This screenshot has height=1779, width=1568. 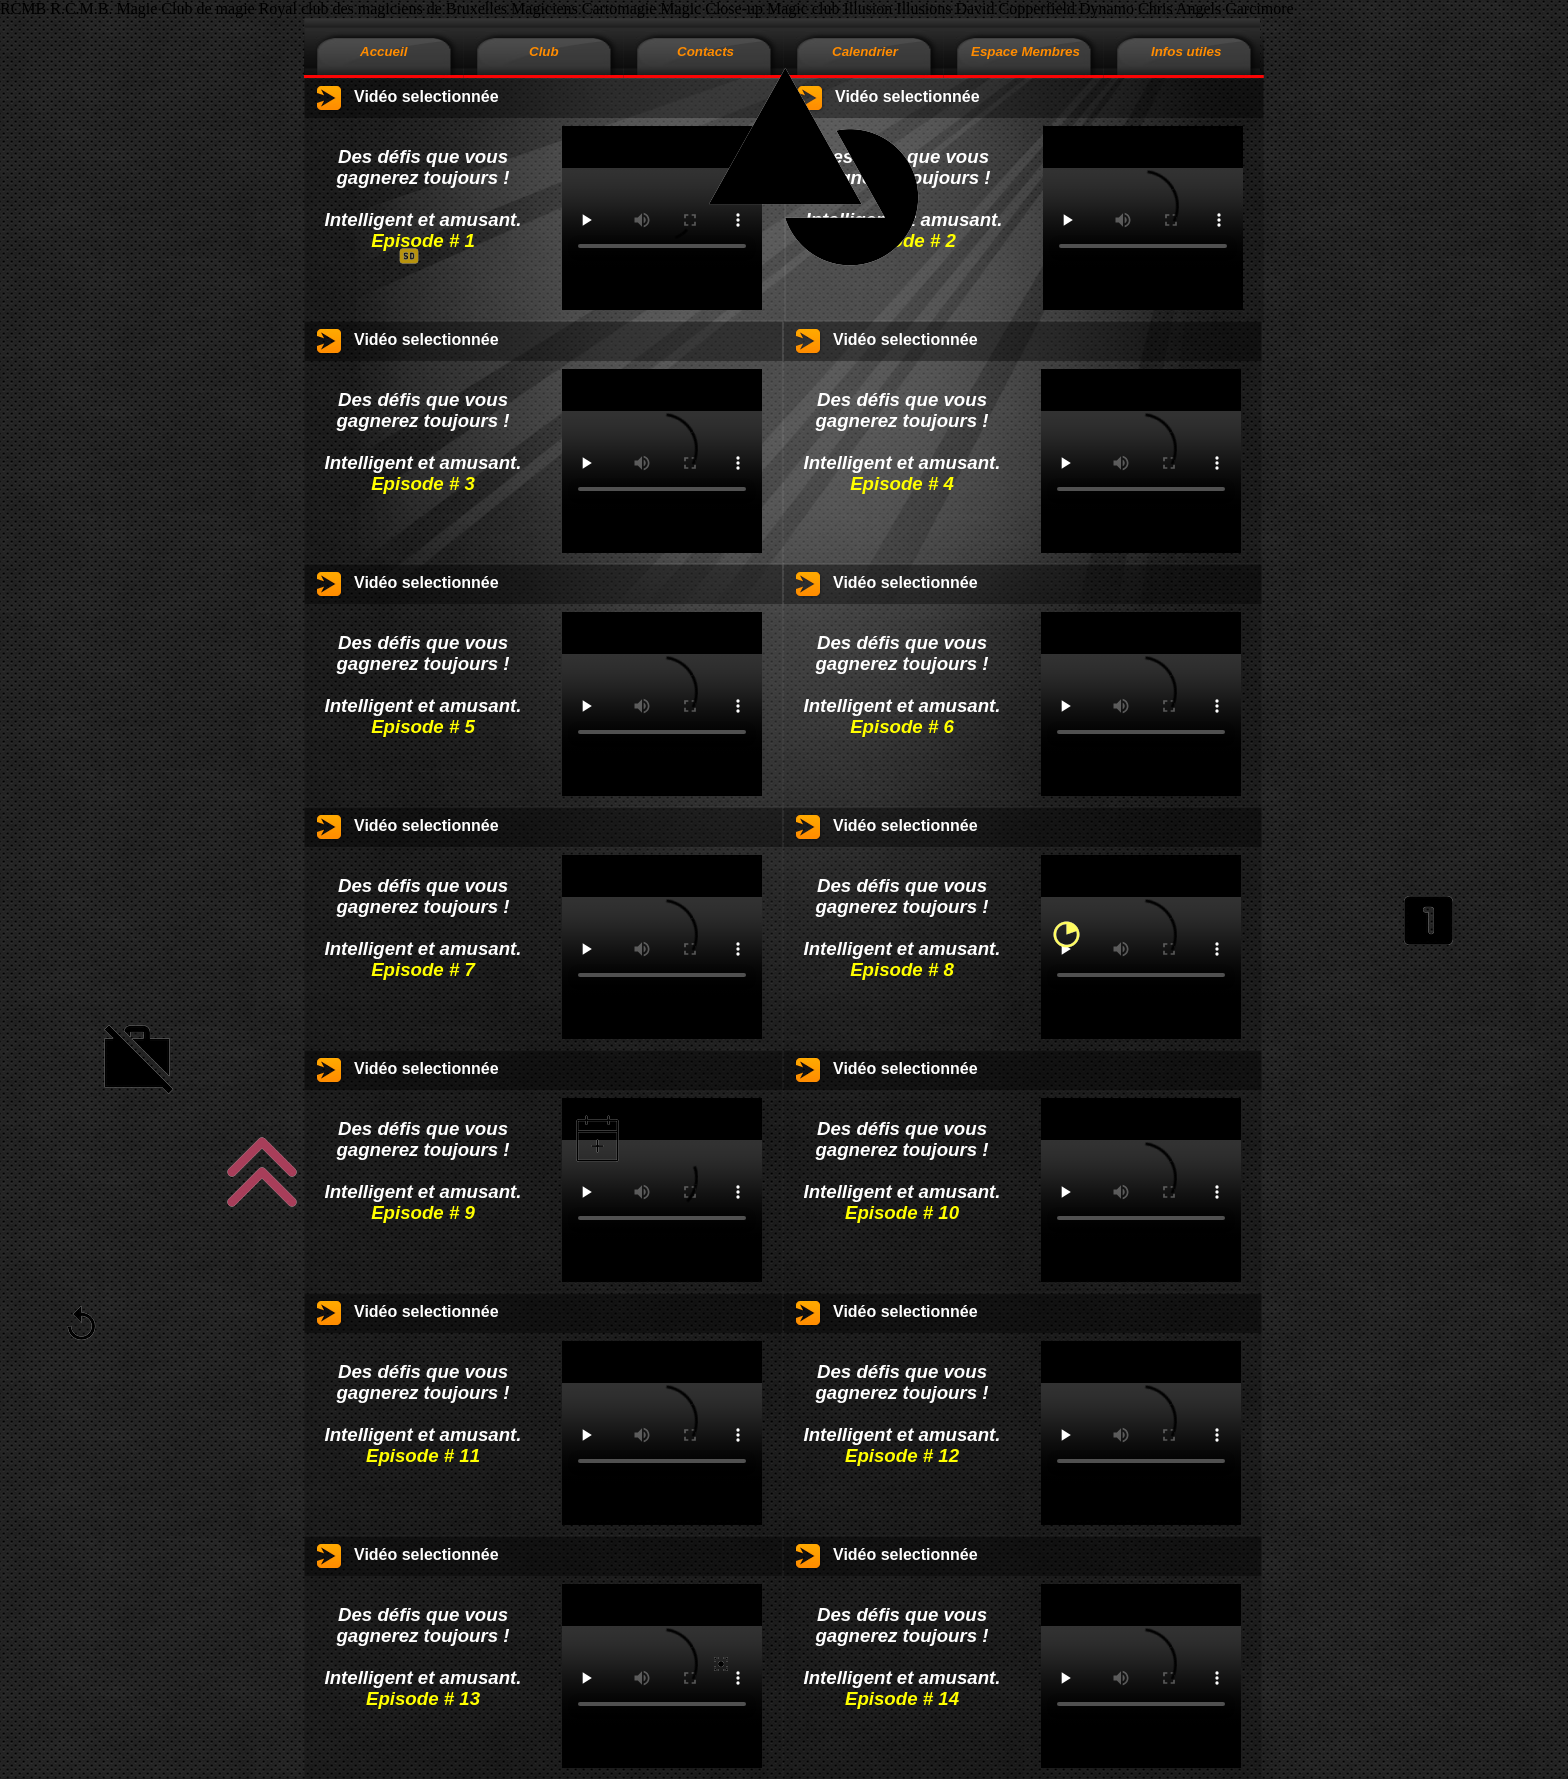 I want to click on indicates step one in a multi-step process, so click(x=1428, y=920).